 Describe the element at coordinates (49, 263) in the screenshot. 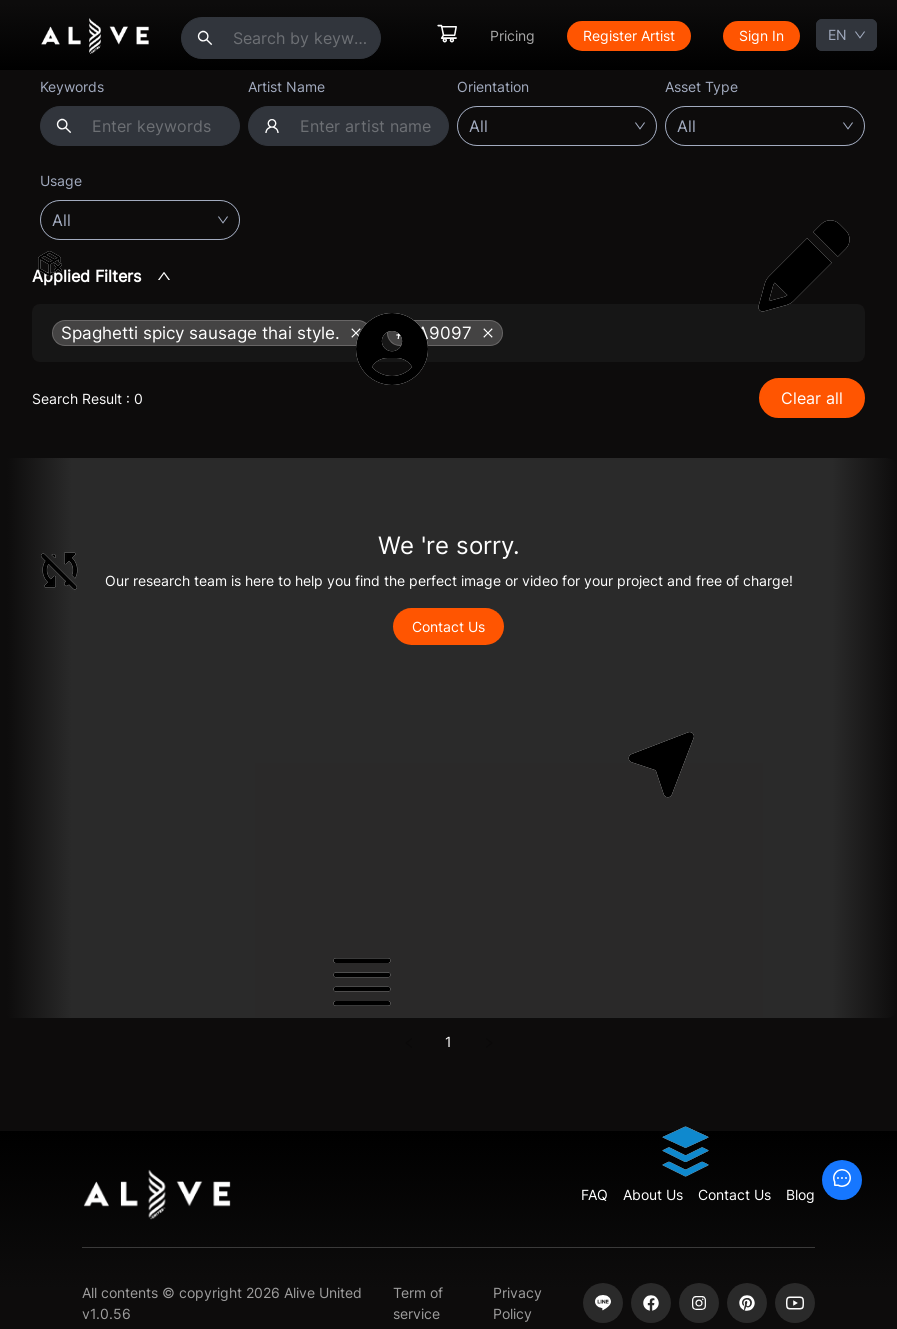

I see `cancel or remove a package from order` at that location.